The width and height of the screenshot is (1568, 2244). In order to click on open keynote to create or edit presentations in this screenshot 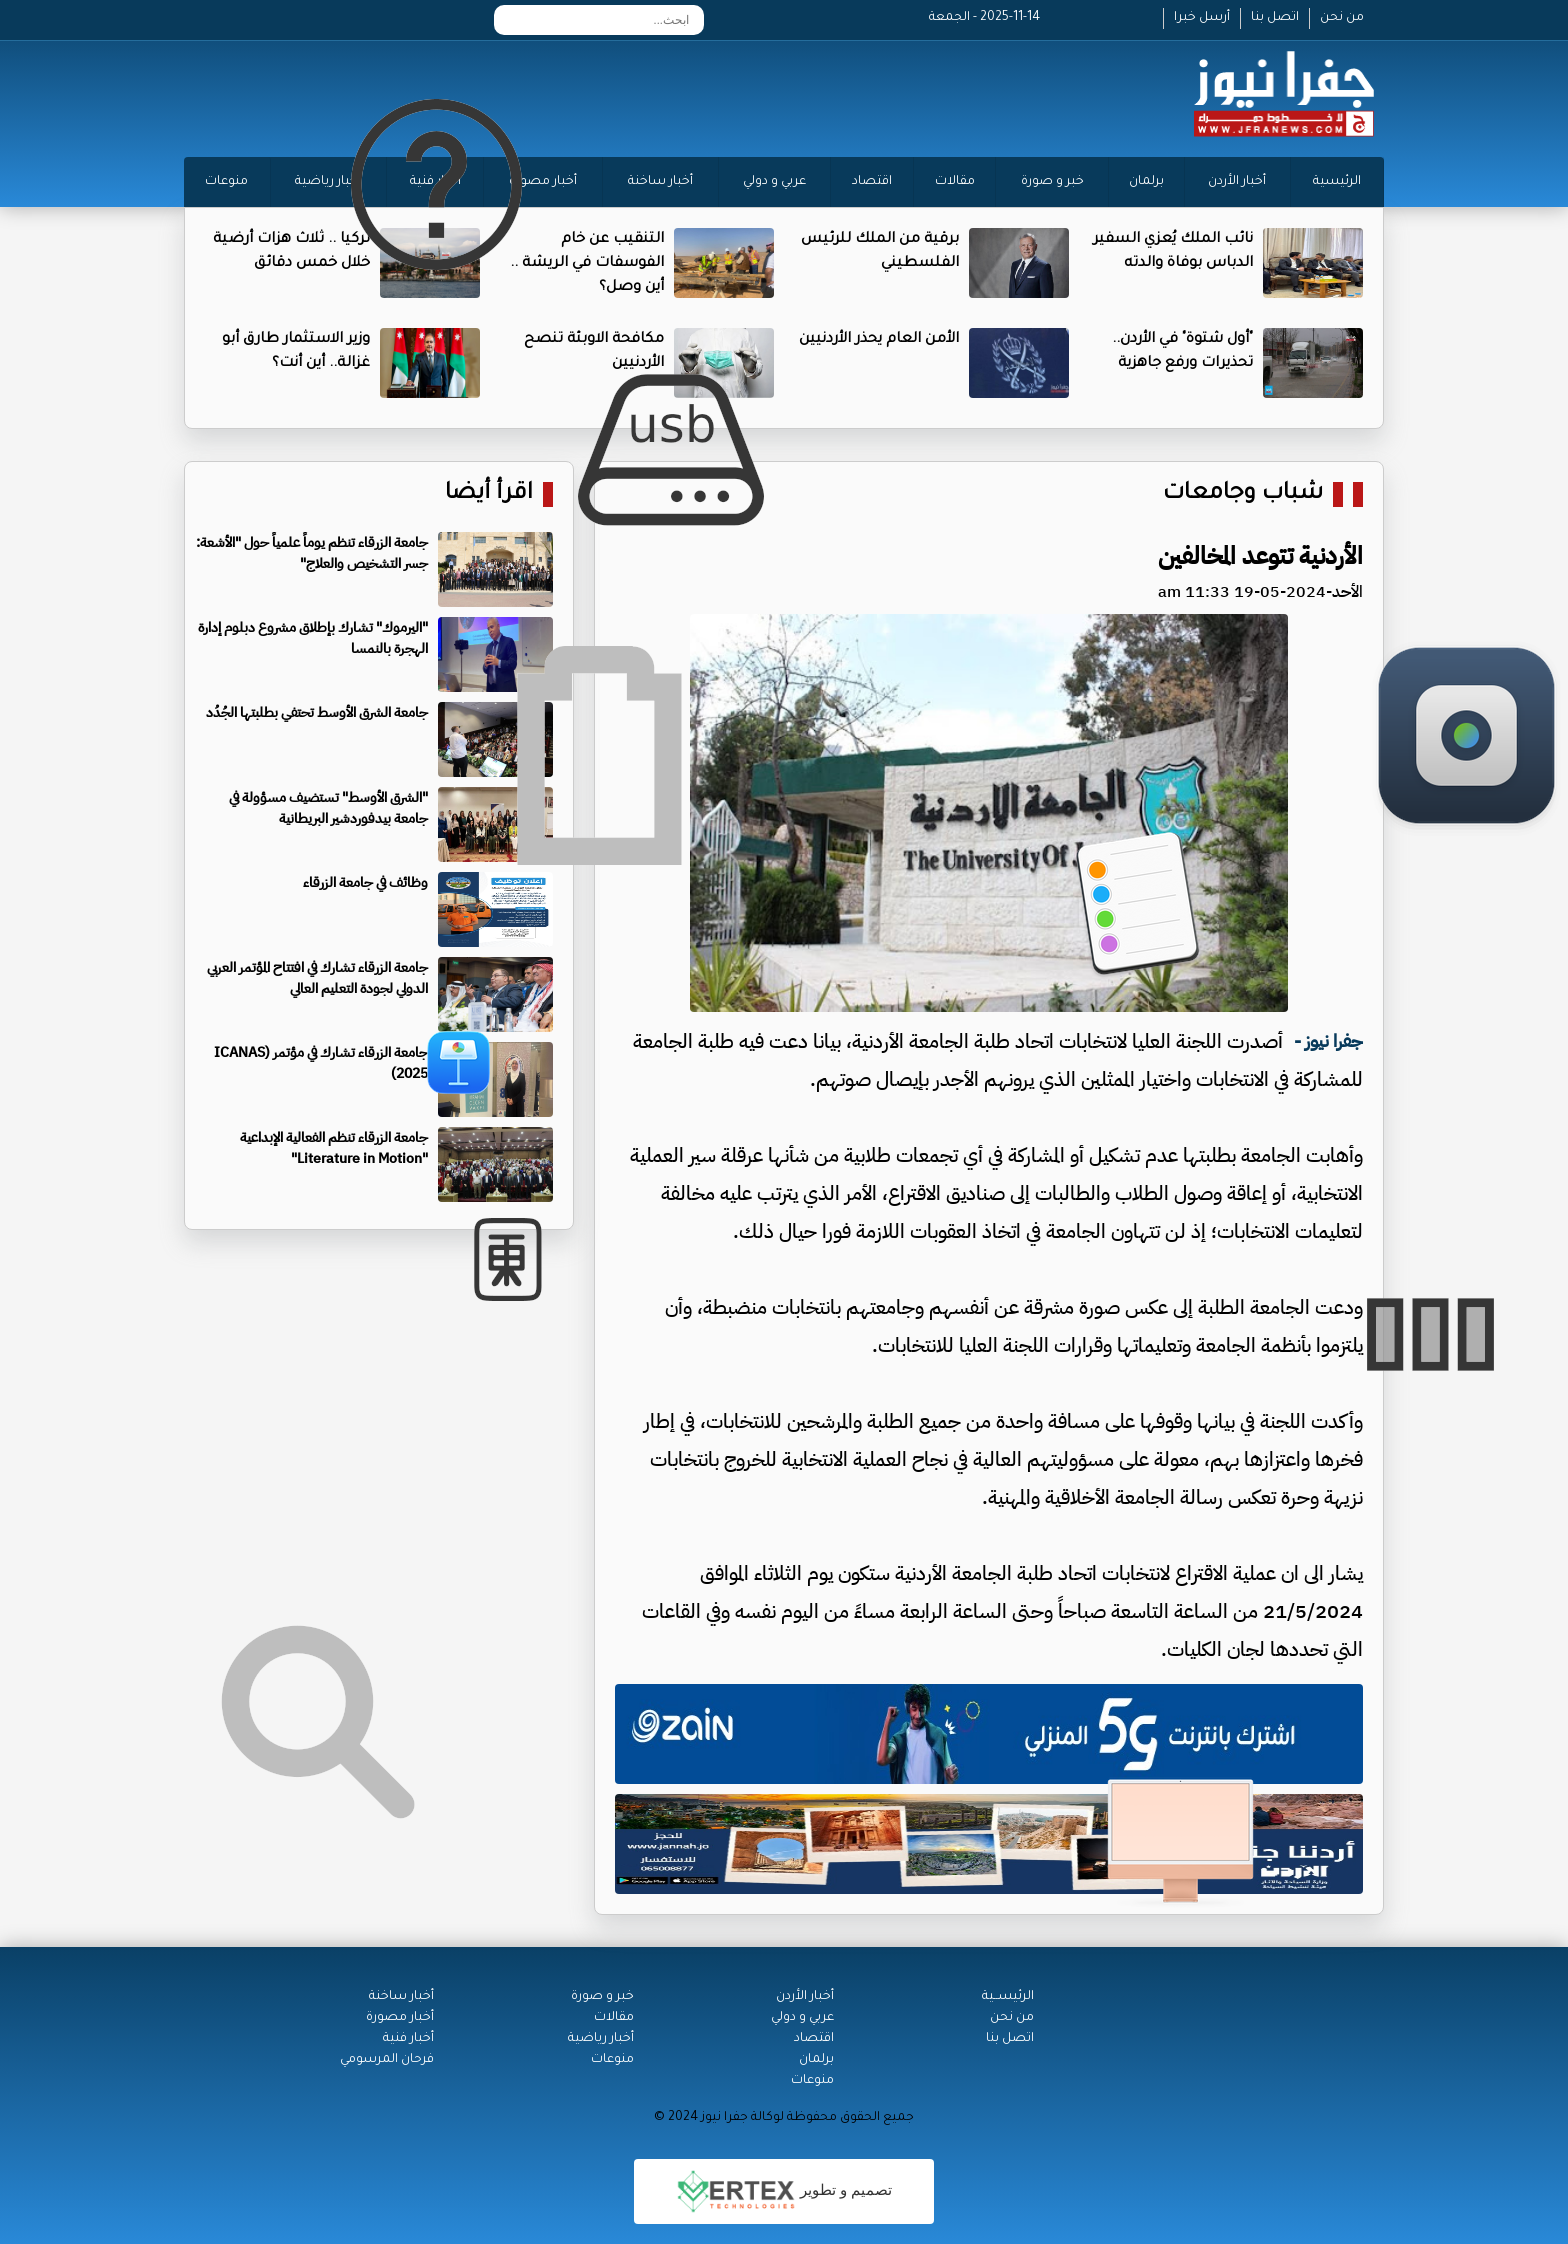, I will do `click(458, 1062)`.